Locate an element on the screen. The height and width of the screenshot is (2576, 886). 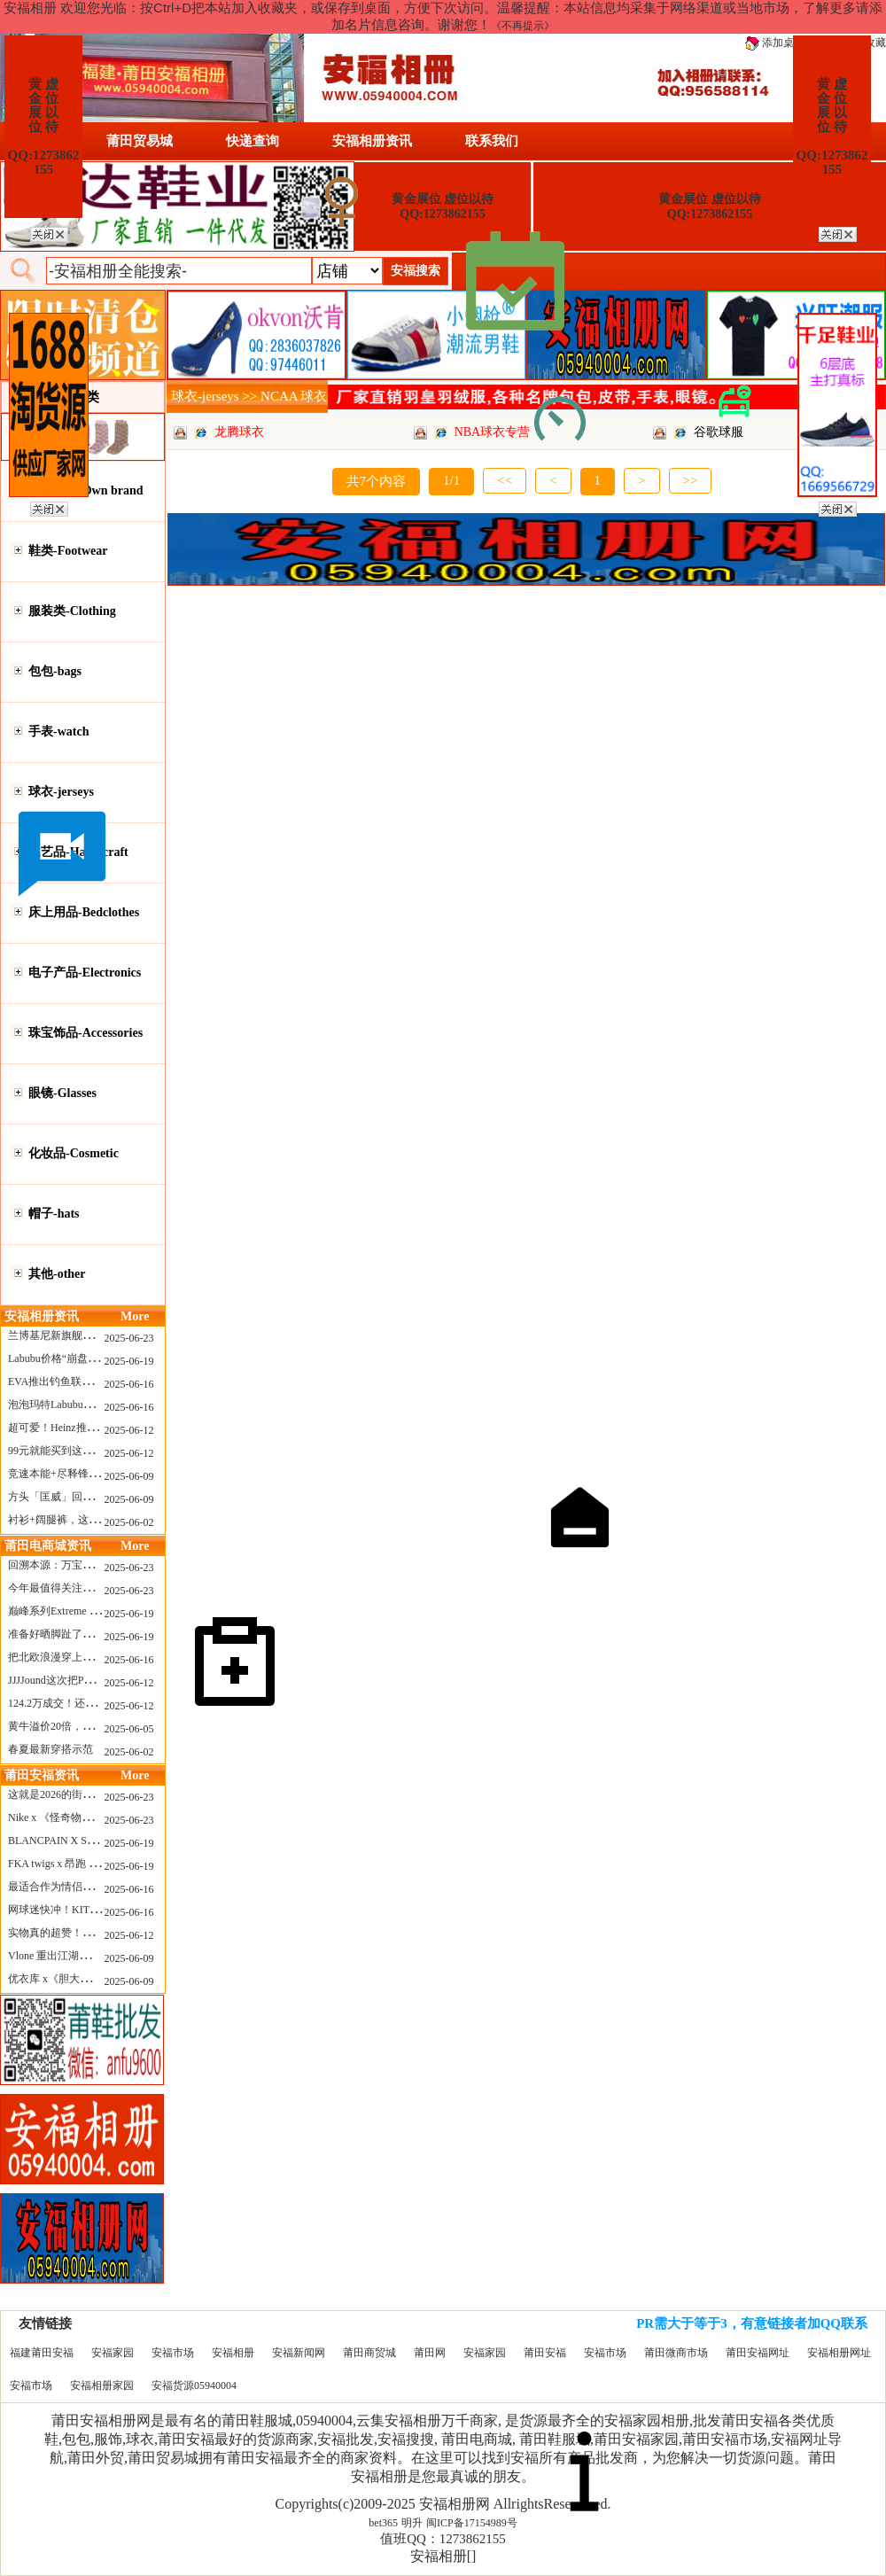
taxi or rideshare with wifi available is located at coordinates (734, 401).